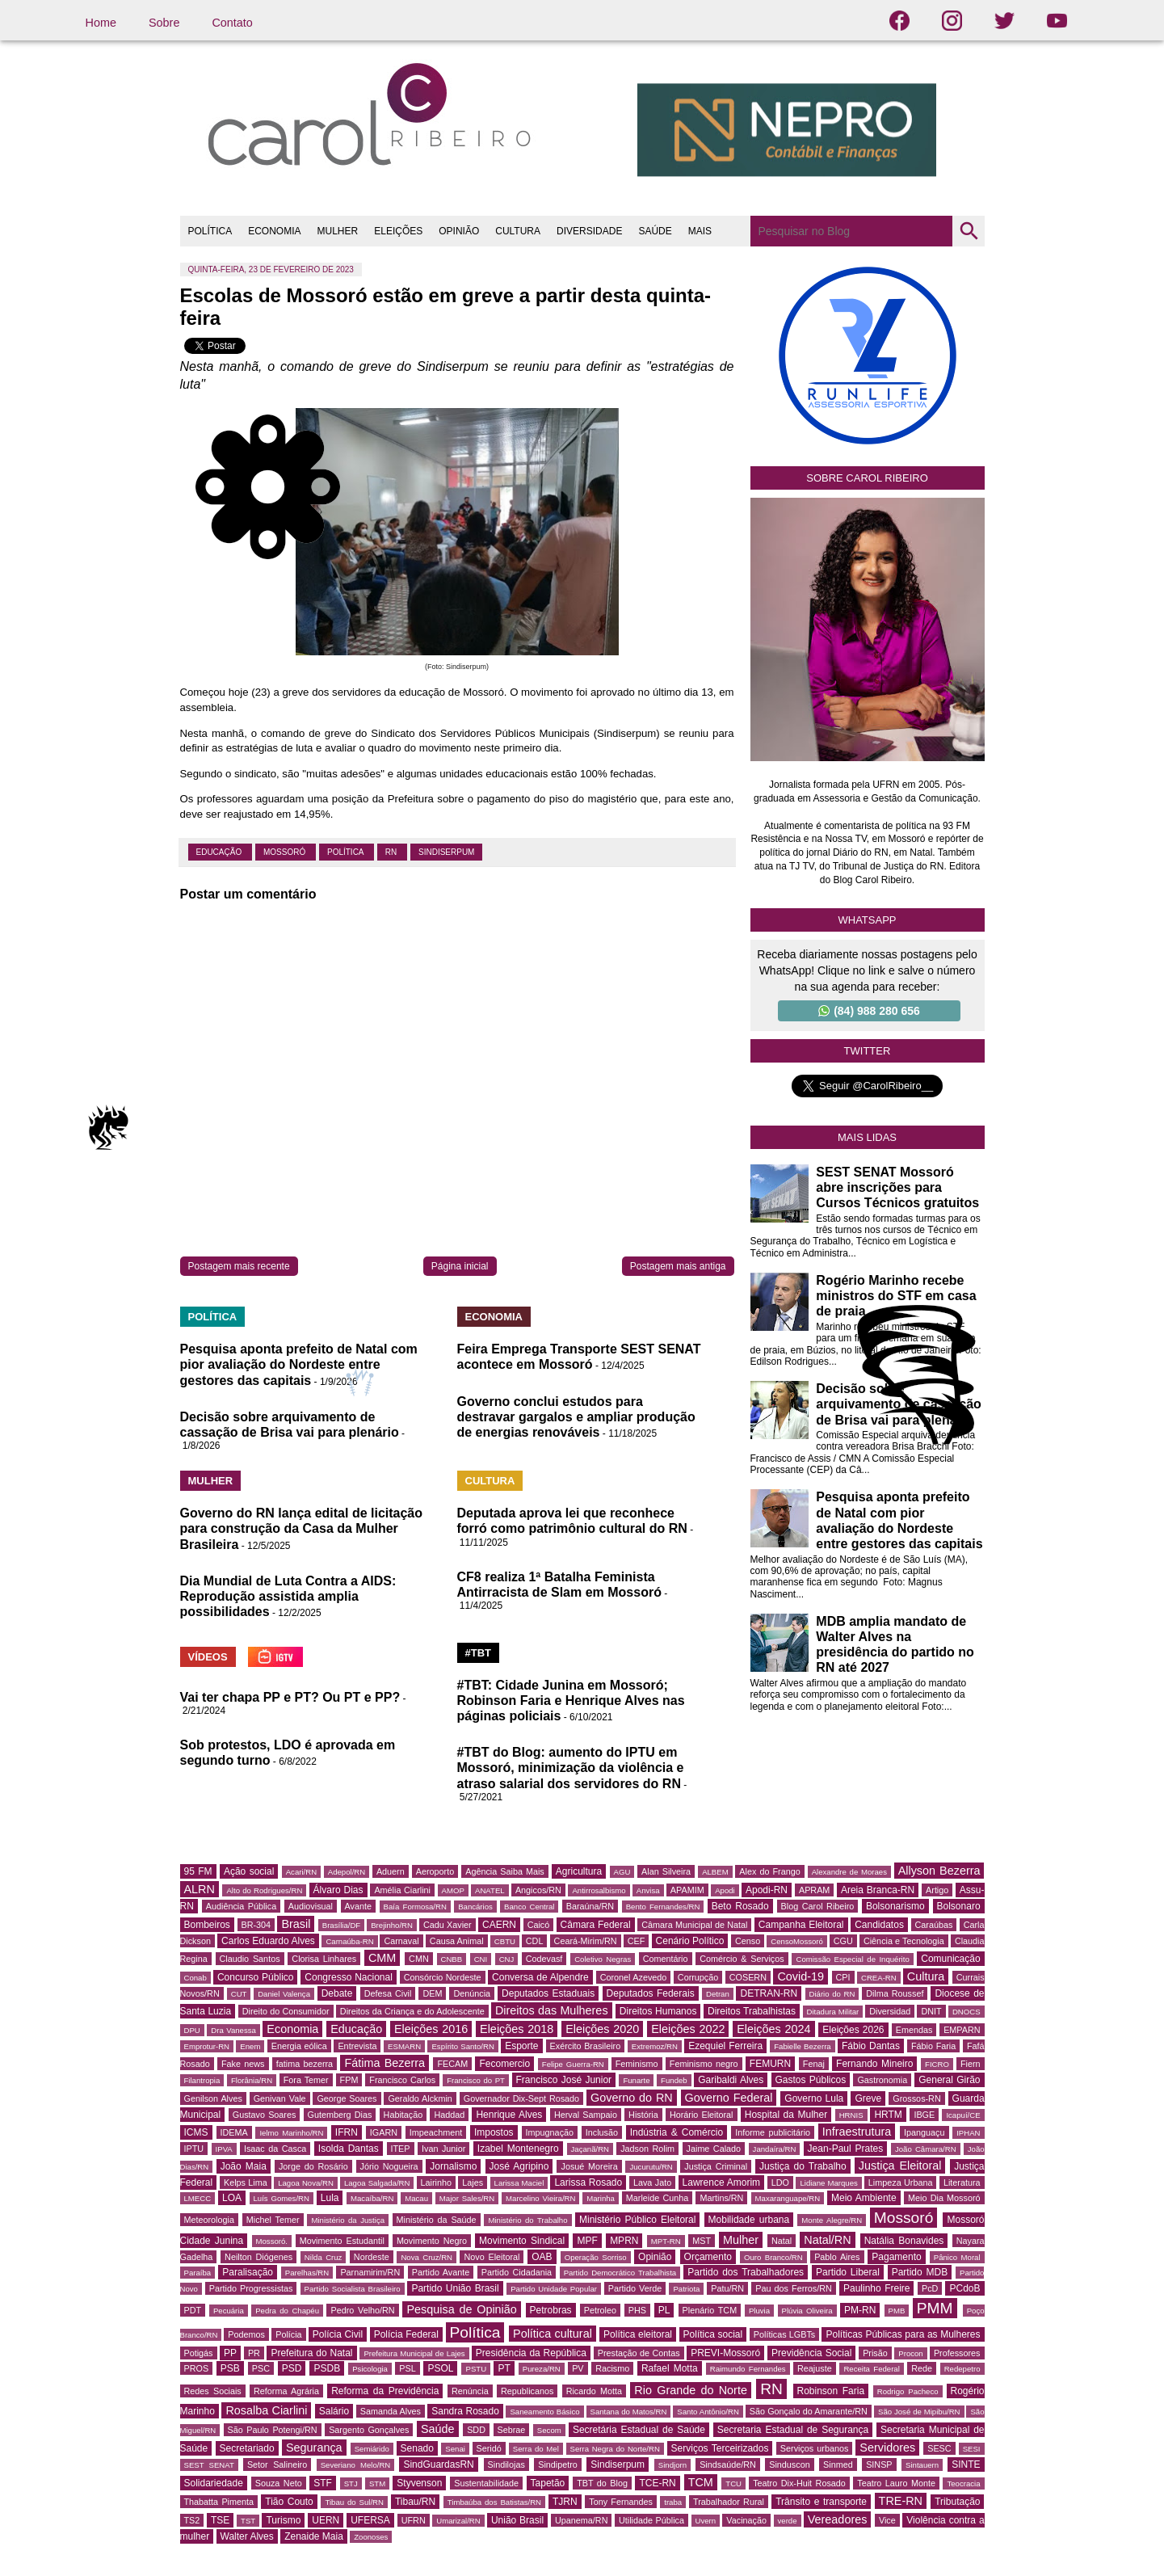 This screenshot has width=1164, height=2576. What do you see at coordinates (359, 1382) in the screenshot?
I see `indicates electrical discharge or power surge` at bounding box center [359, 1382].